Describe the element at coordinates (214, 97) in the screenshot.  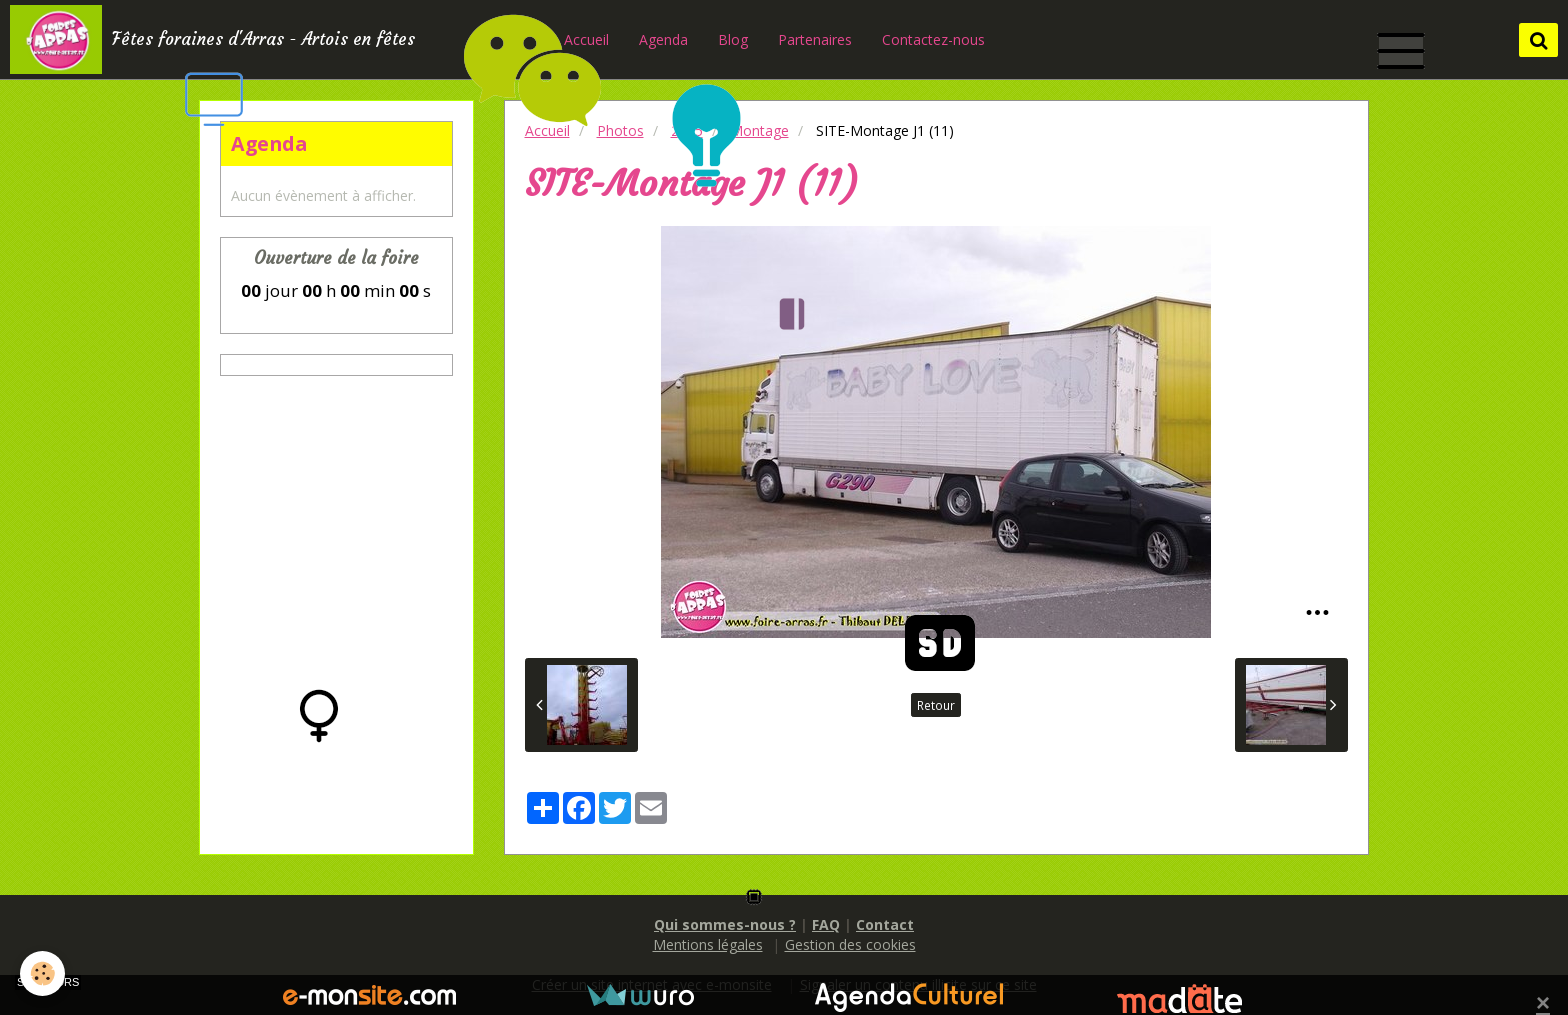
I see `view display settings` at that location.